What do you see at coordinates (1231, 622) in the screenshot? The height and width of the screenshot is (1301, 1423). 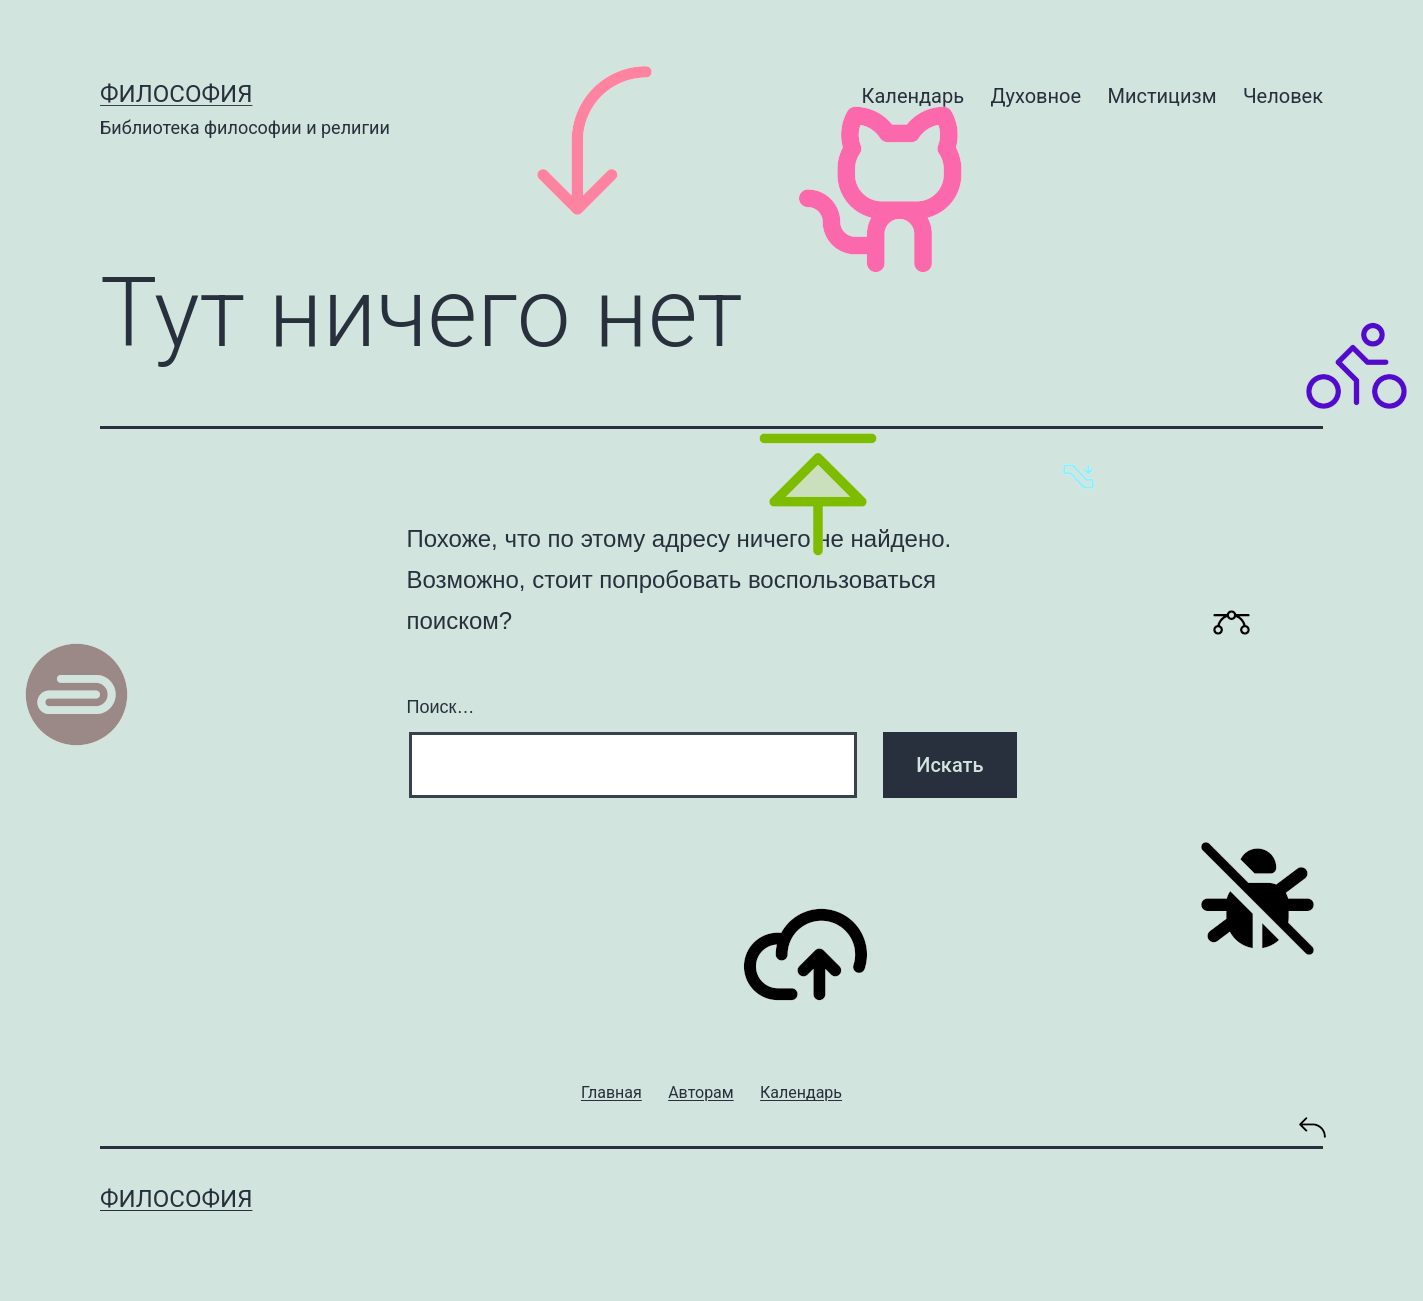 I see `edit vector path or curve` at bounding box center [1231, 622].